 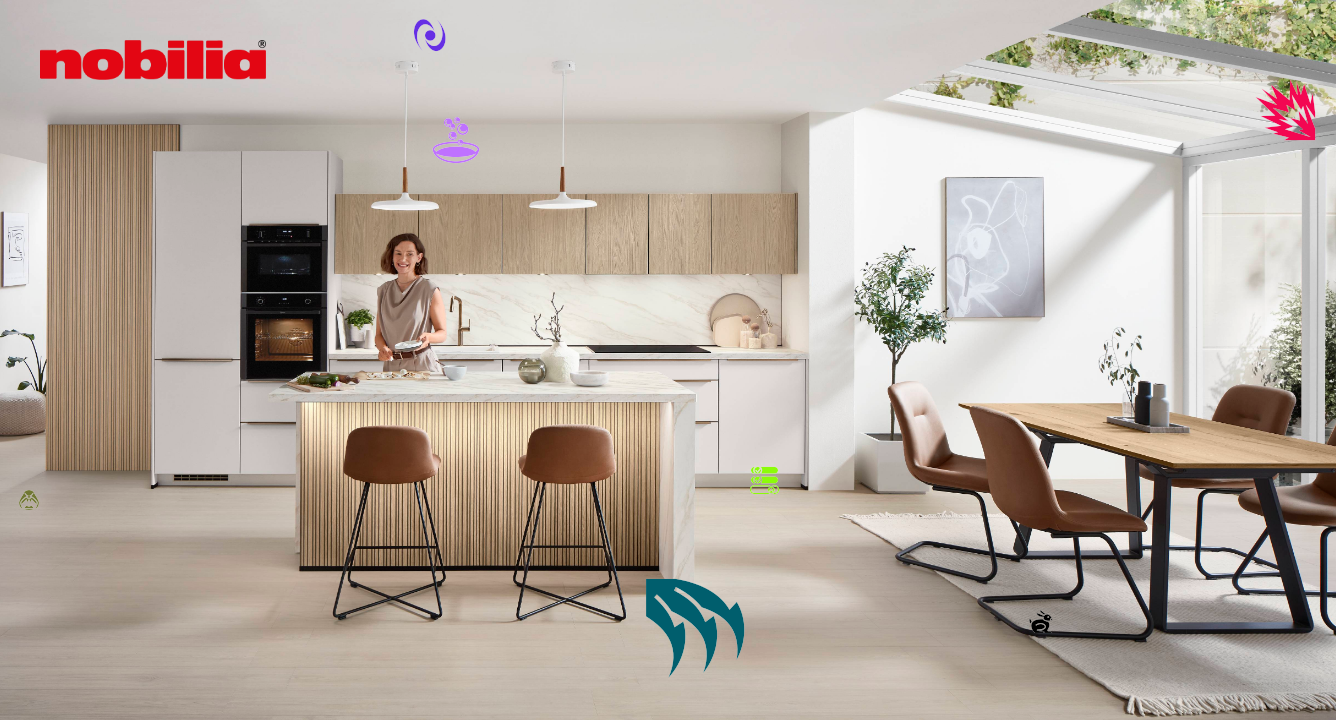 I want to click on indicates an explosion or blast effect in a game, so click(x=1285, y=109).